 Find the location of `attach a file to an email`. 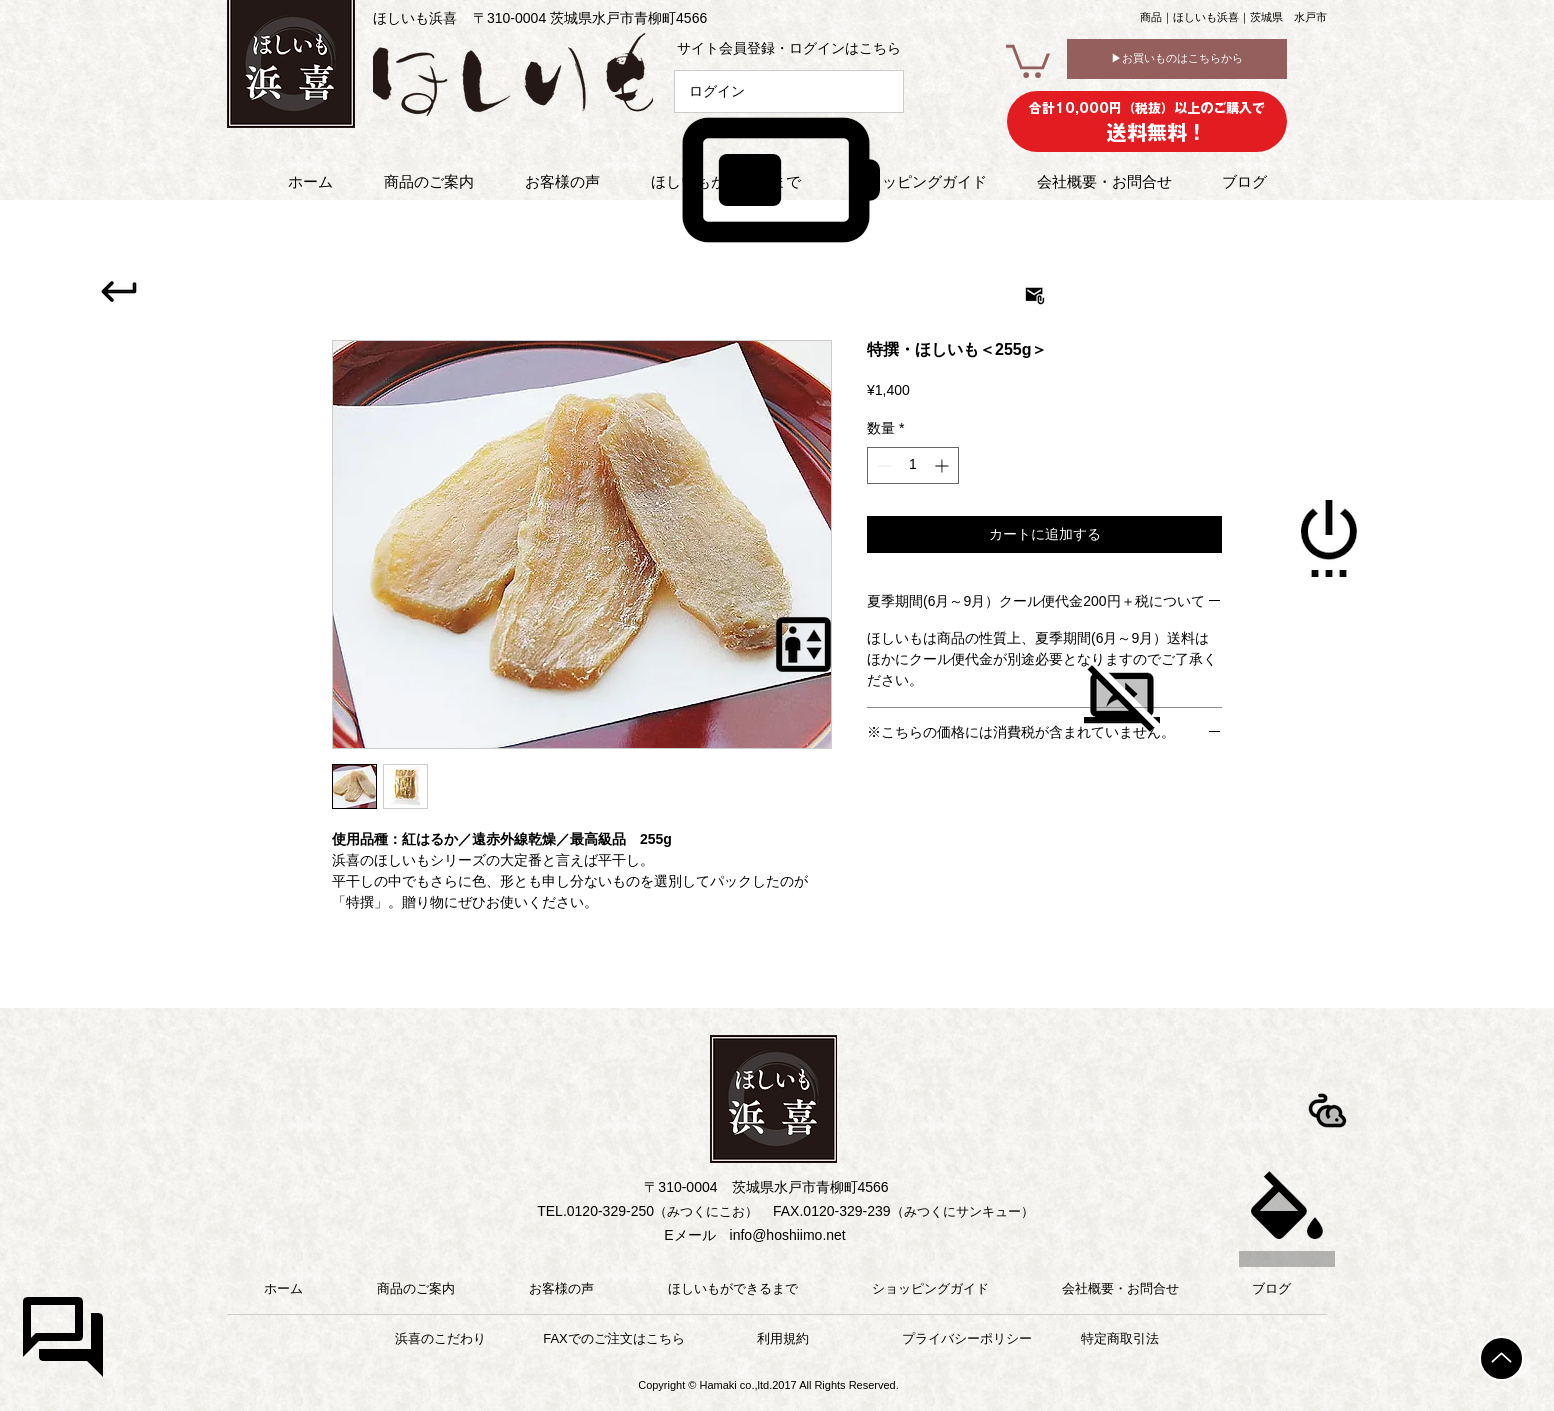

attach a file to an email is located at coordinates (1035, 296).